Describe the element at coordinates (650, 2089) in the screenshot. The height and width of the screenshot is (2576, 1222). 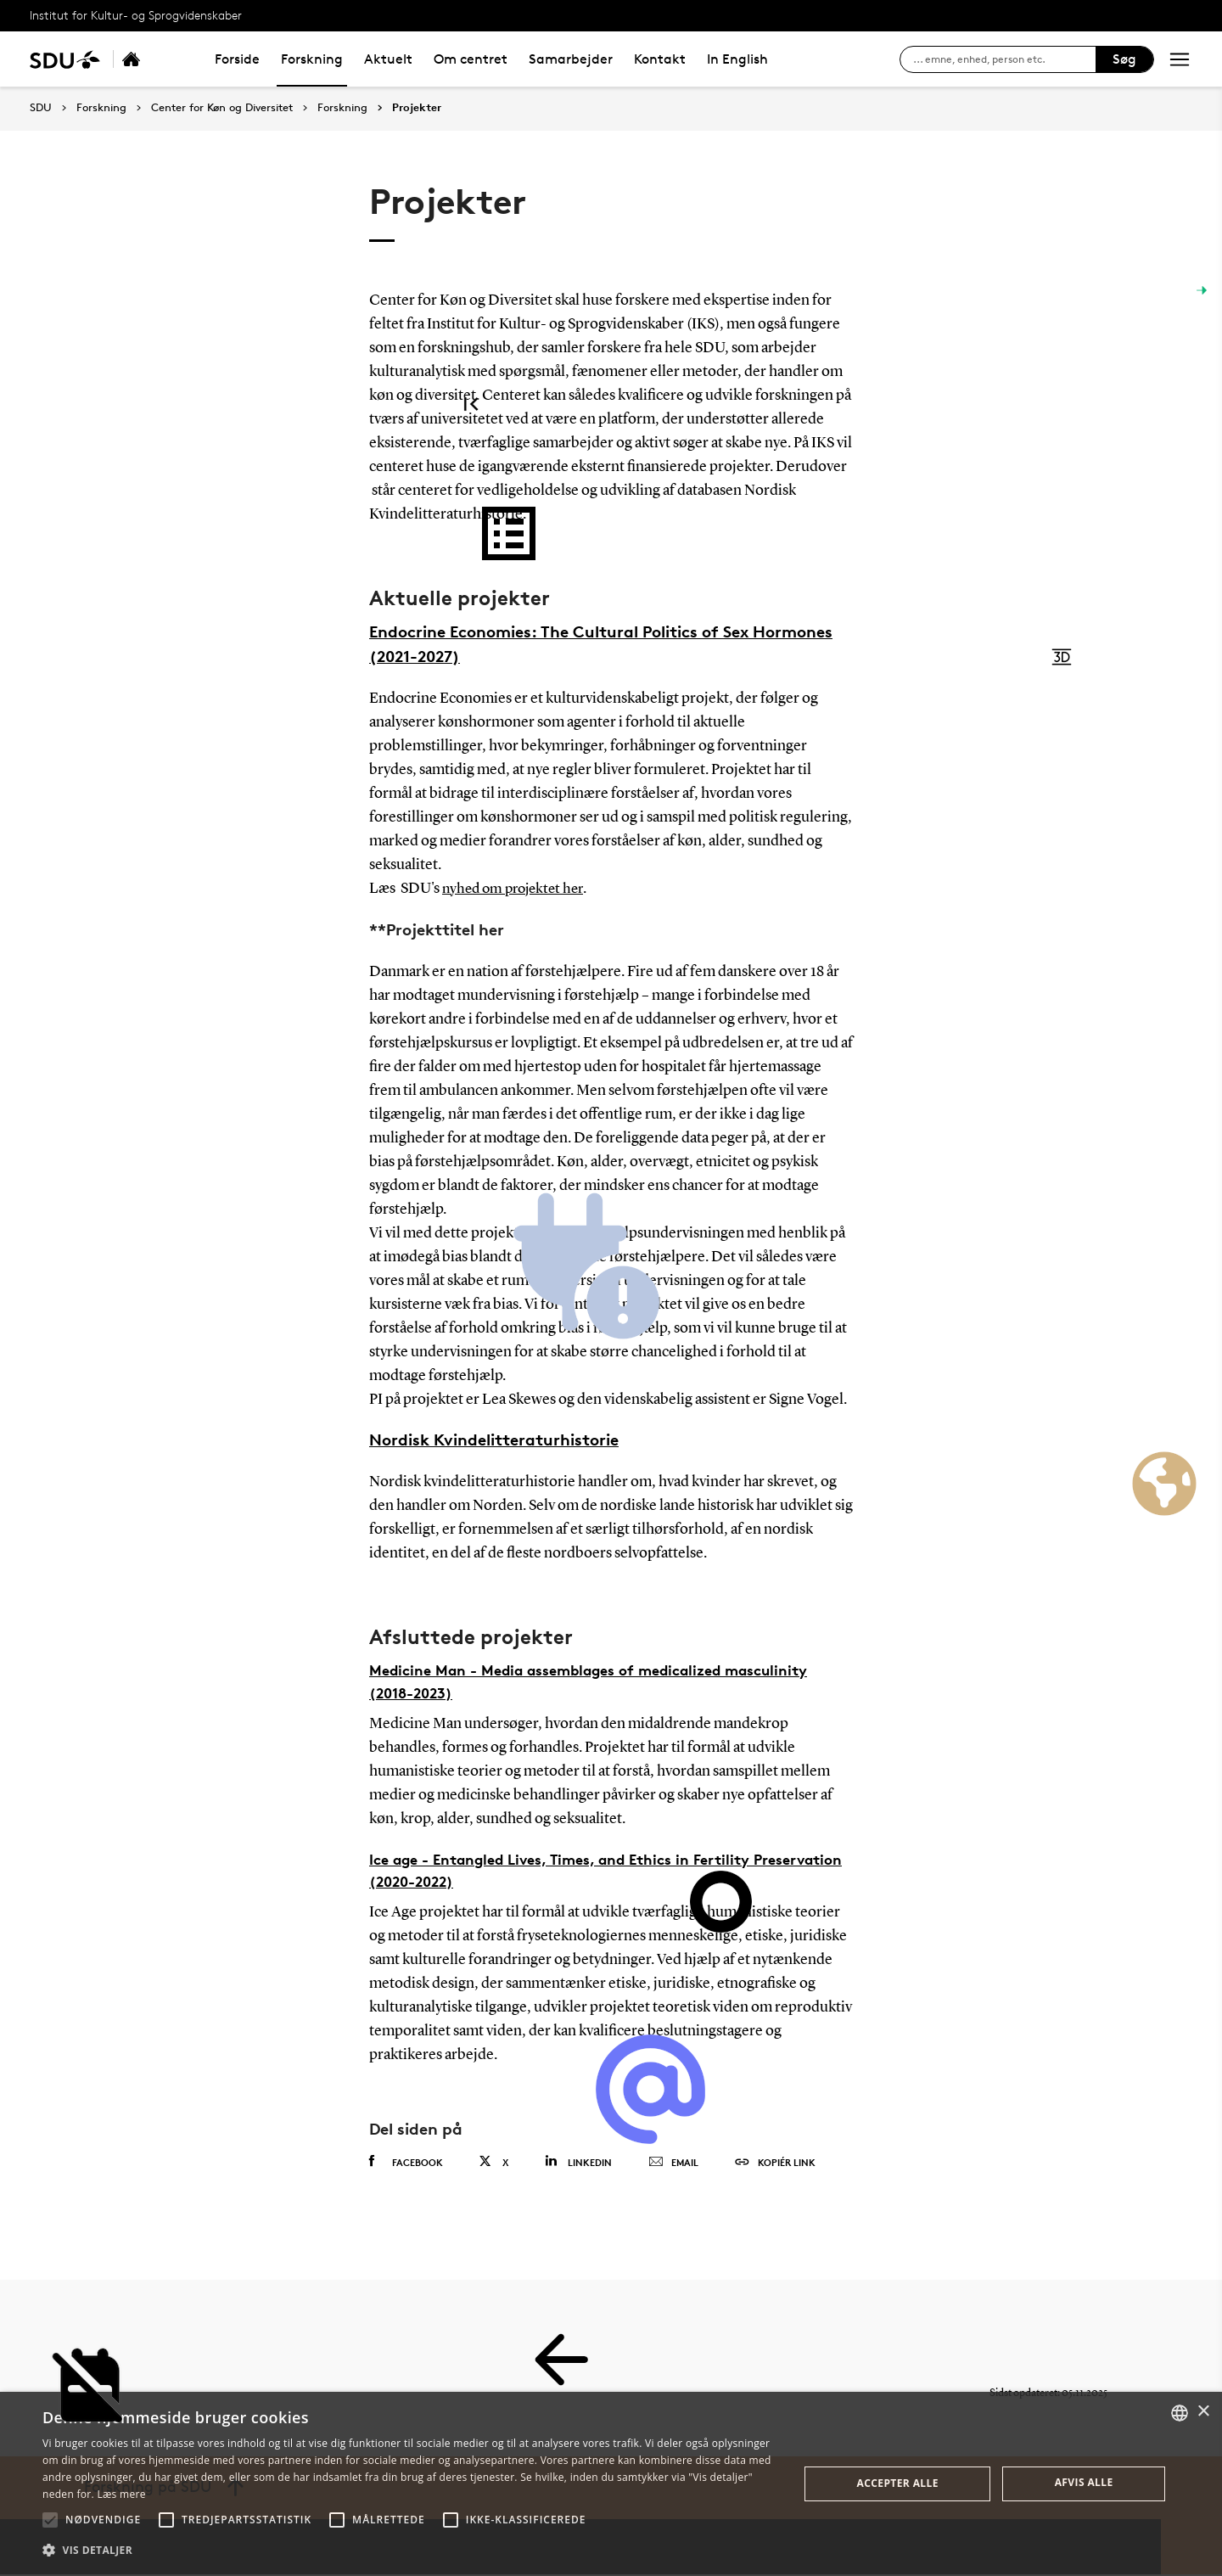
I see `enter an email address` at that location.